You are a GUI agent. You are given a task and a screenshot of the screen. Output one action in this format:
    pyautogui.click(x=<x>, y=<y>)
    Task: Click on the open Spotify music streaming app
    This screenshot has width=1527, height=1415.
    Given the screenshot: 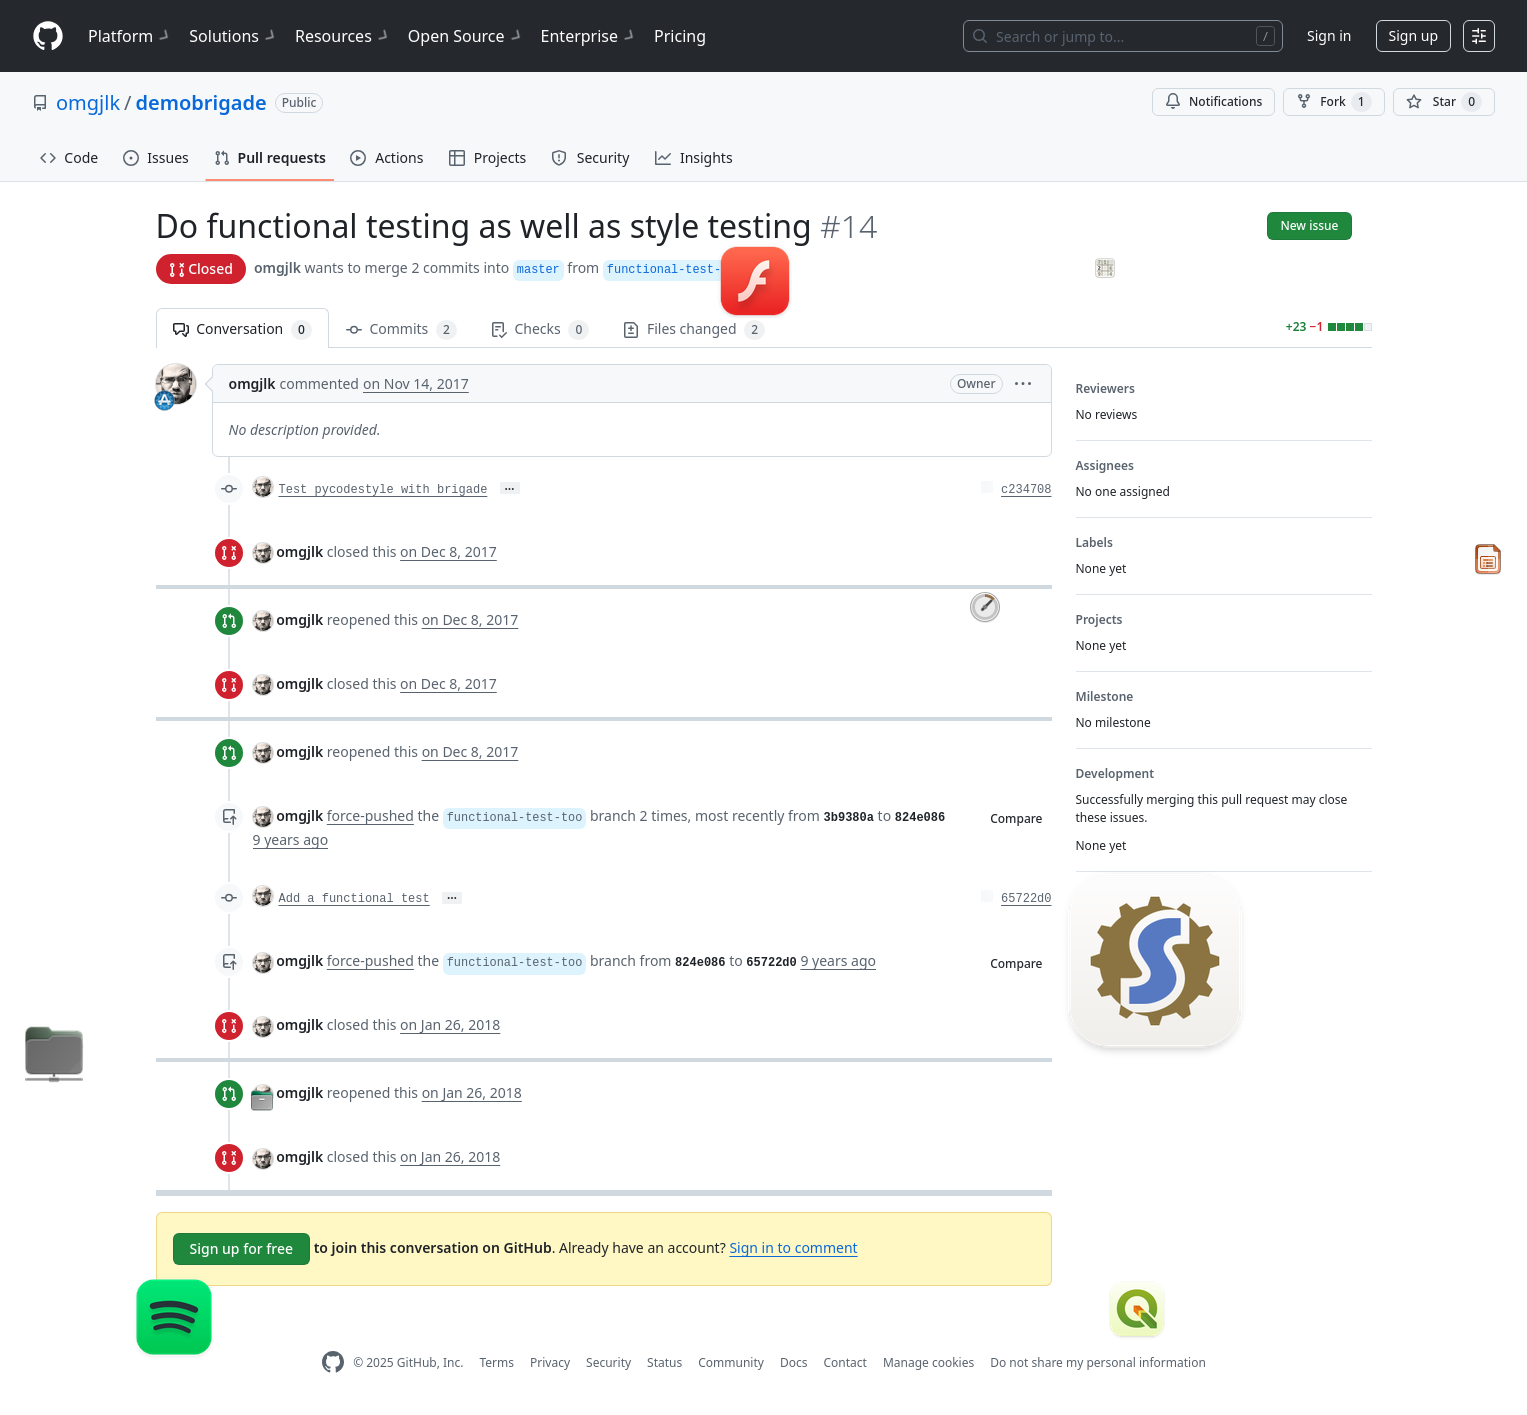 What is the action you would take?
    pyautogui.click(x=174, y=1317)
    